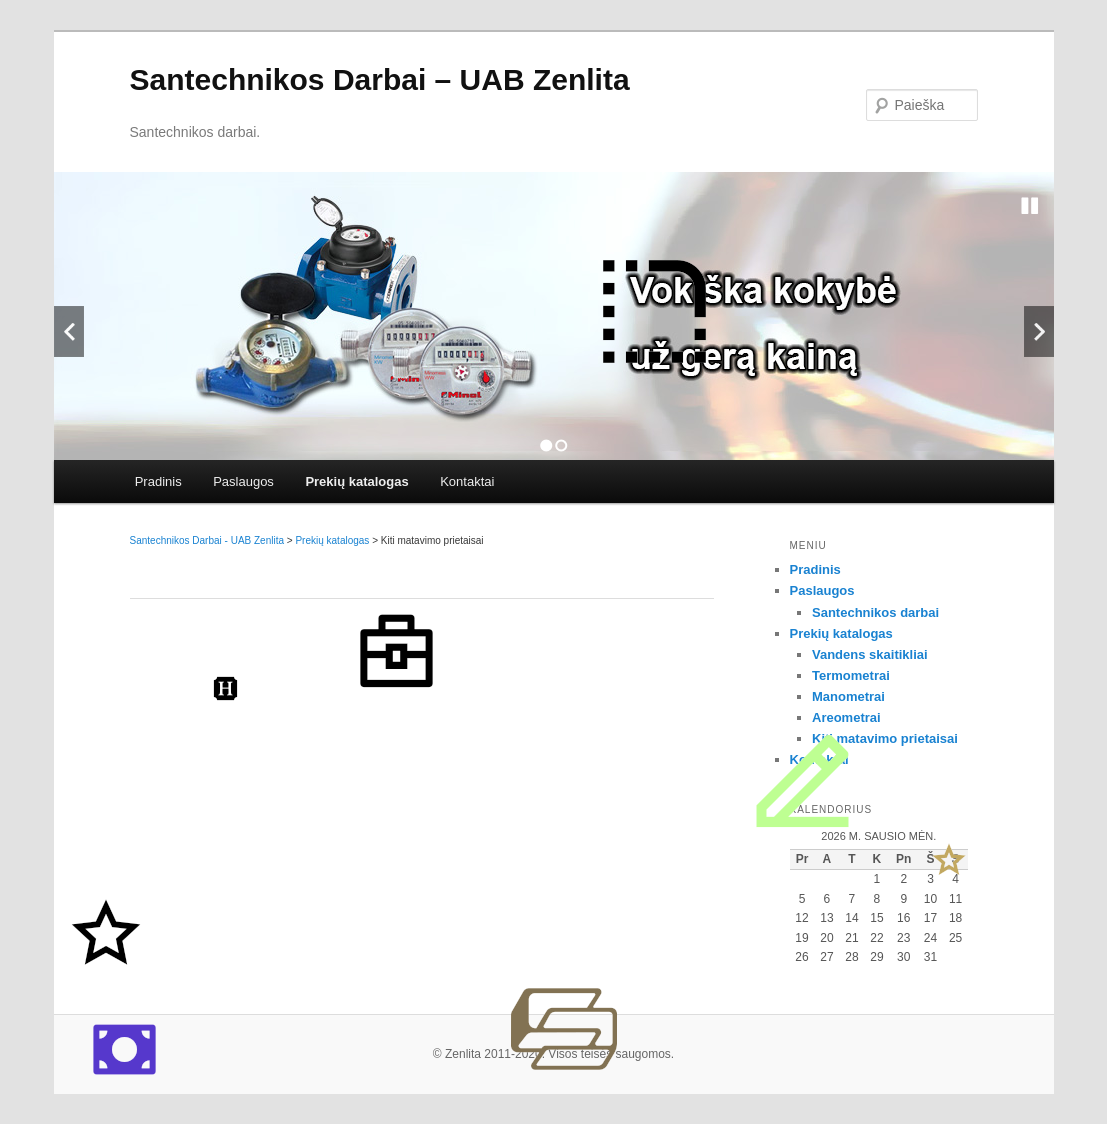  Describe the element at coordinates (564, 1029) in the screenshot. I see `SST framework logo` at that location.